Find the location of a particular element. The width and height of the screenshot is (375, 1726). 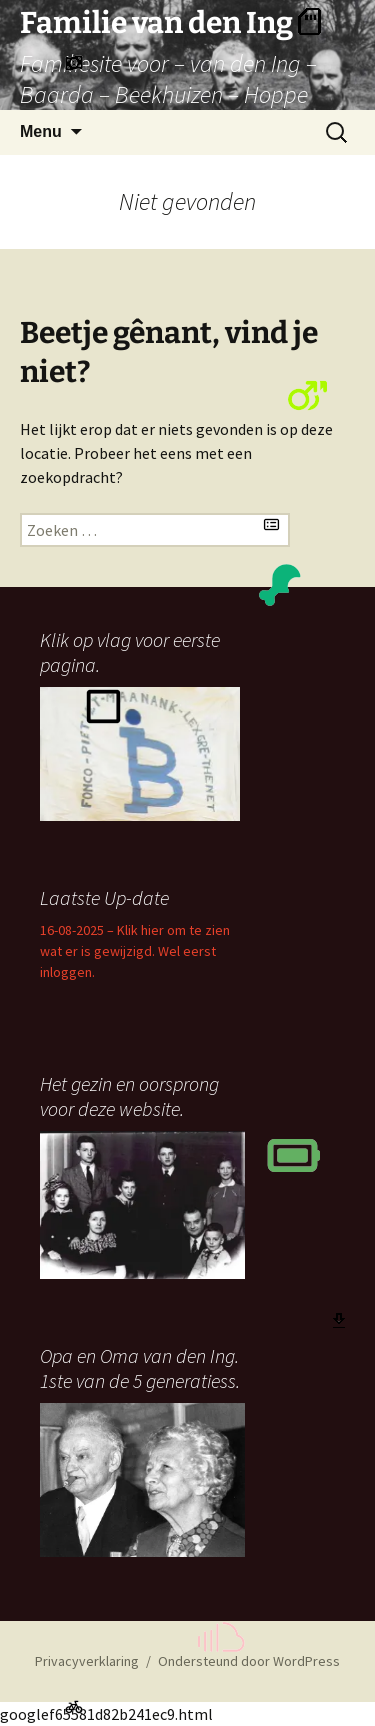

open SoundCloud app is located at coordinates (220, 1638).